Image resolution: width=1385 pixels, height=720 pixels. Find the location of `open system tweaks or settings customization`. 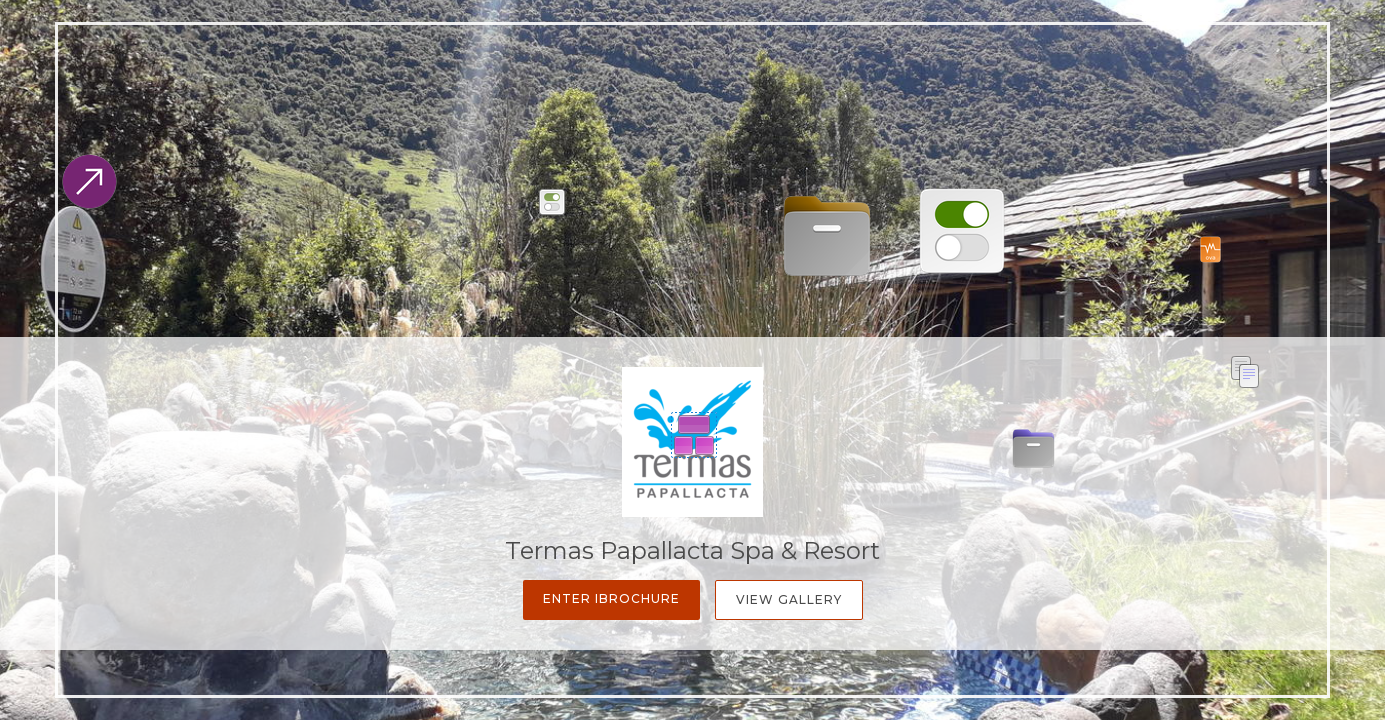

open system tweaks or settings customization is located at coordinates (552, 202).